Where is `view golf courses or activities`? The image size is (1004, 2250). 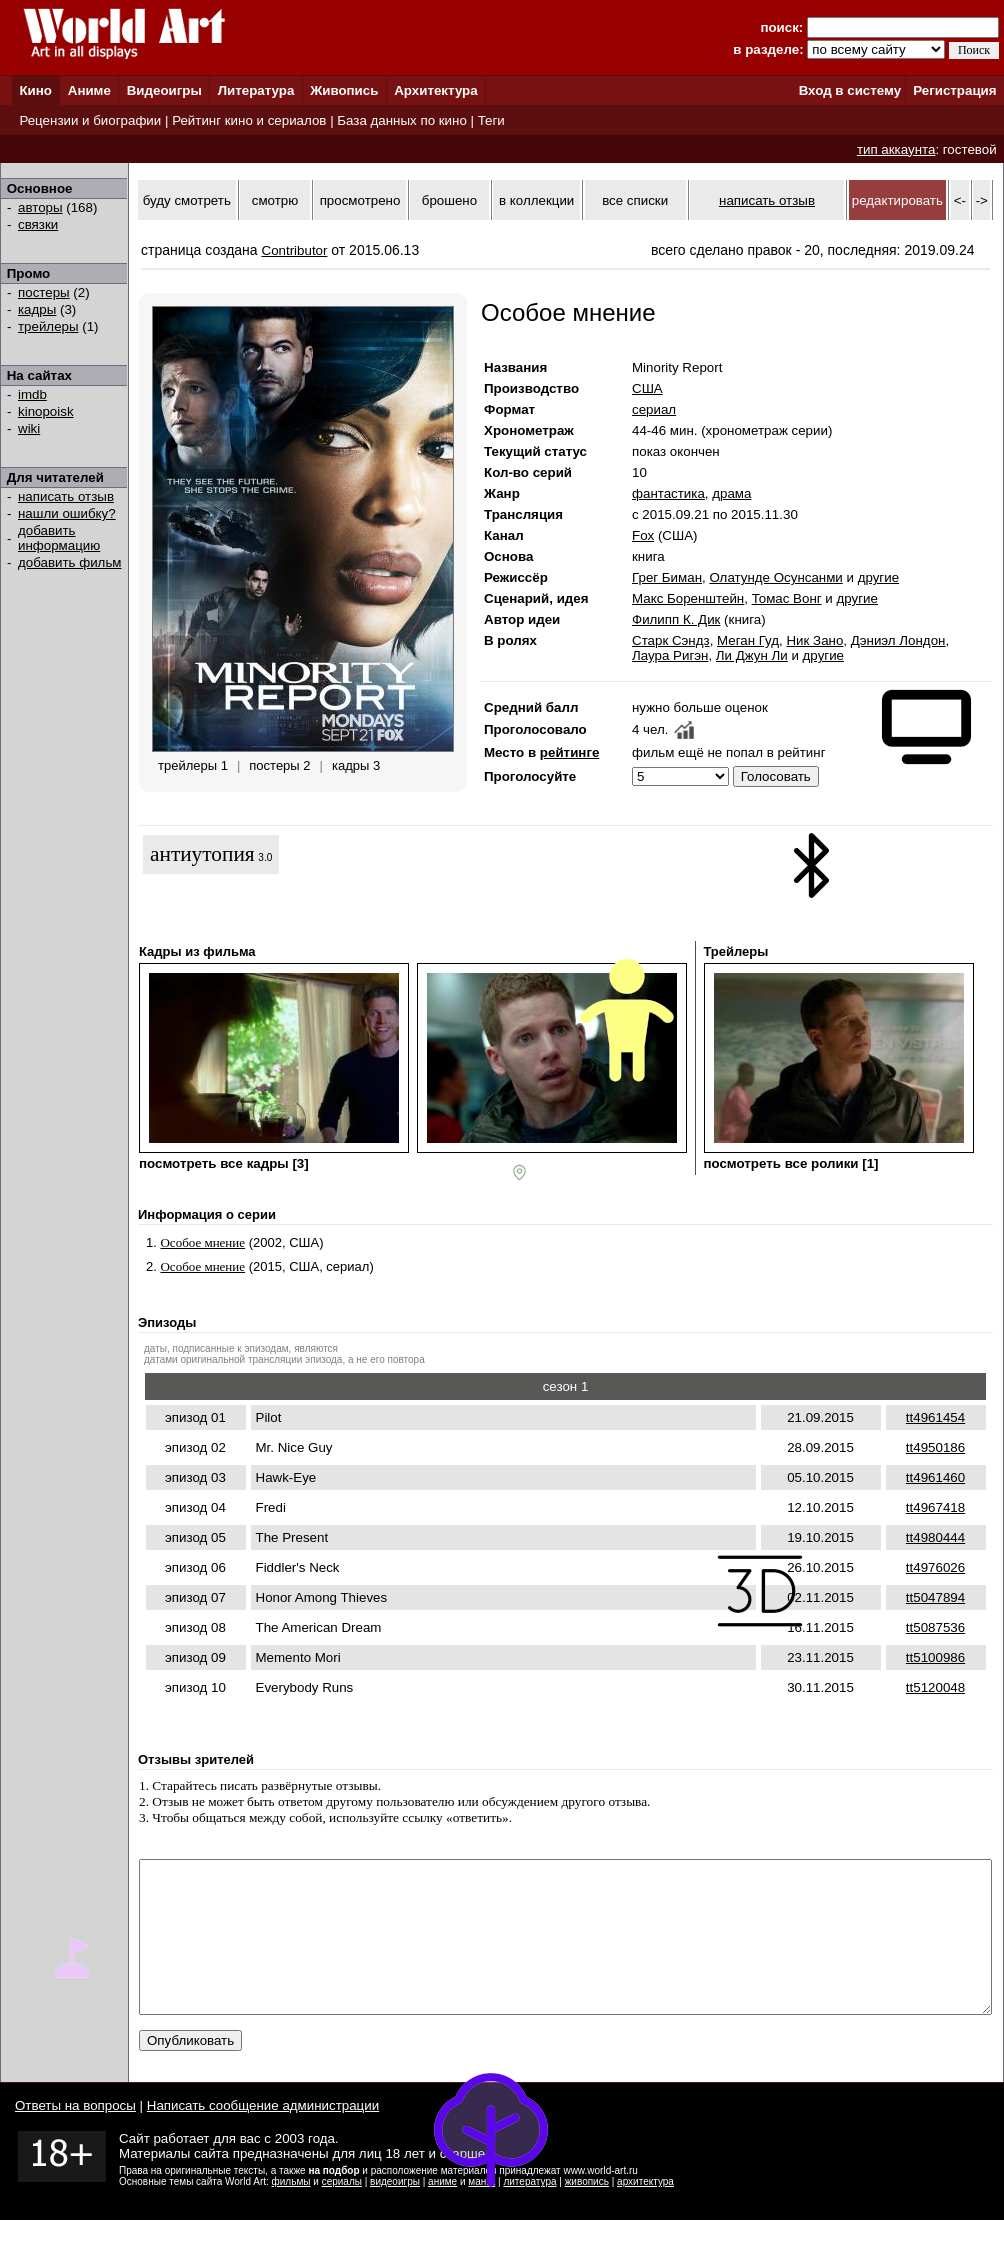 view golf courses or activities is located at coordinates (72, 1958).